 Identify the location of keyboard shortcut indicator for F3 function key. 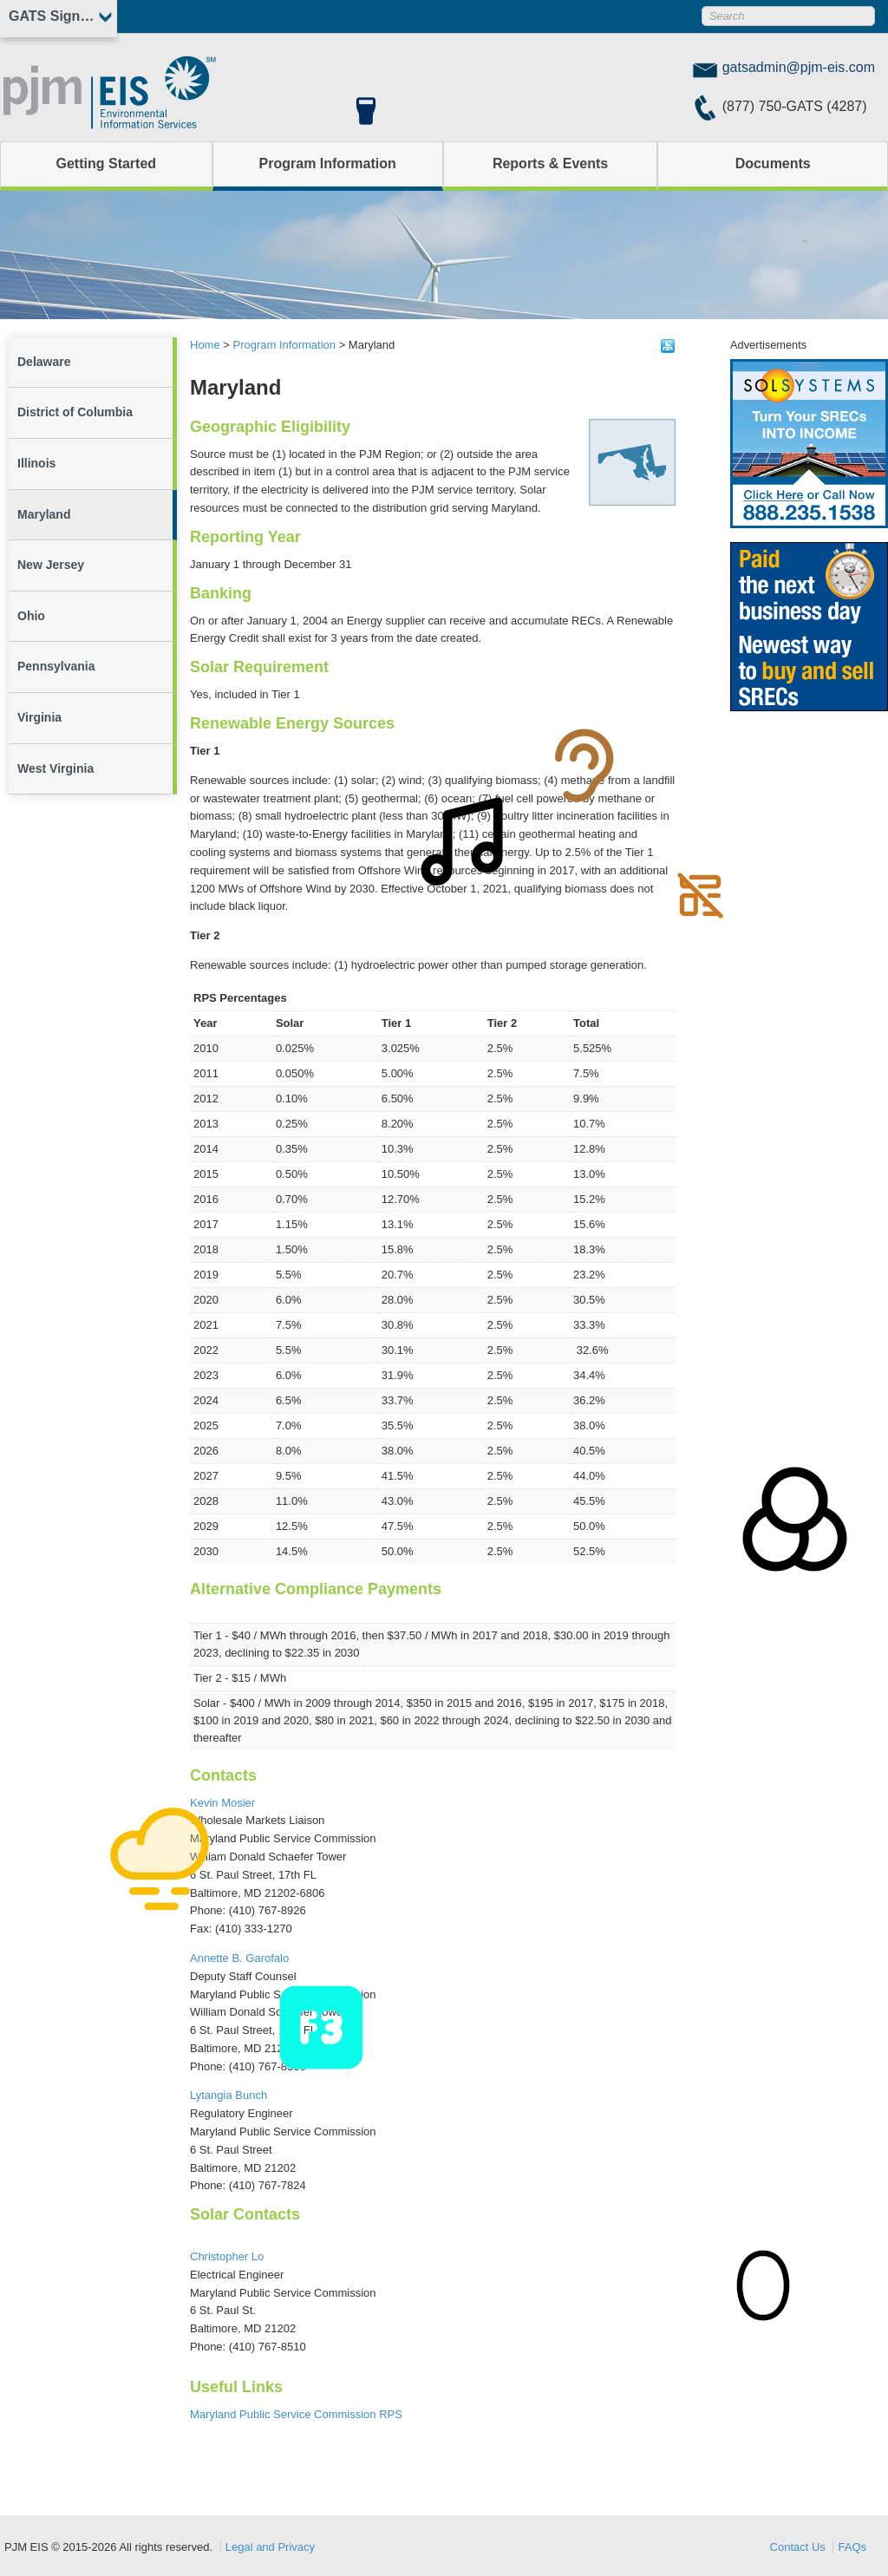
(321, 2027).